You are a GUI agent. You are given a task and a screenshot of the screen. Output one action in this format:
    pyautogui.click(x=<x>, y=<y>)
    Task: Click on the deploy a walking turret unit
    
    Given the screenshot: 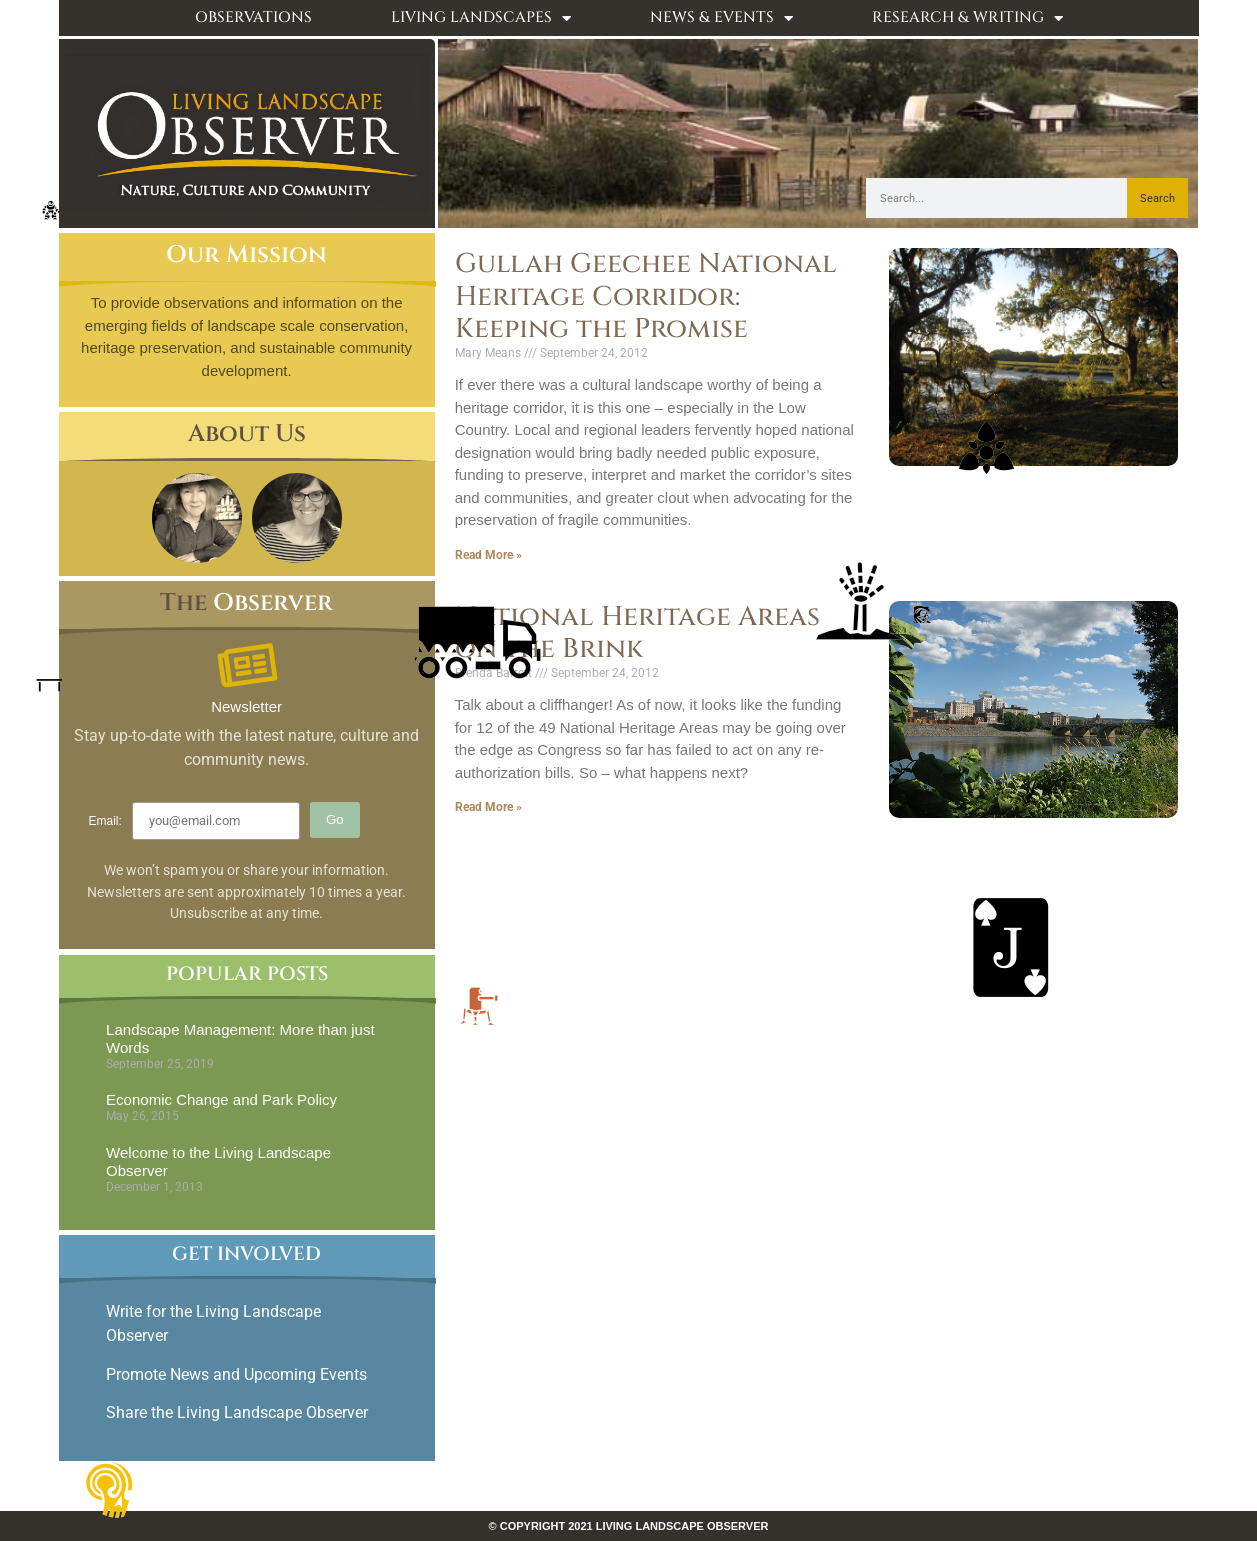 What is the action you would take?
    pyautogui.click(x=479, y=1005)
    